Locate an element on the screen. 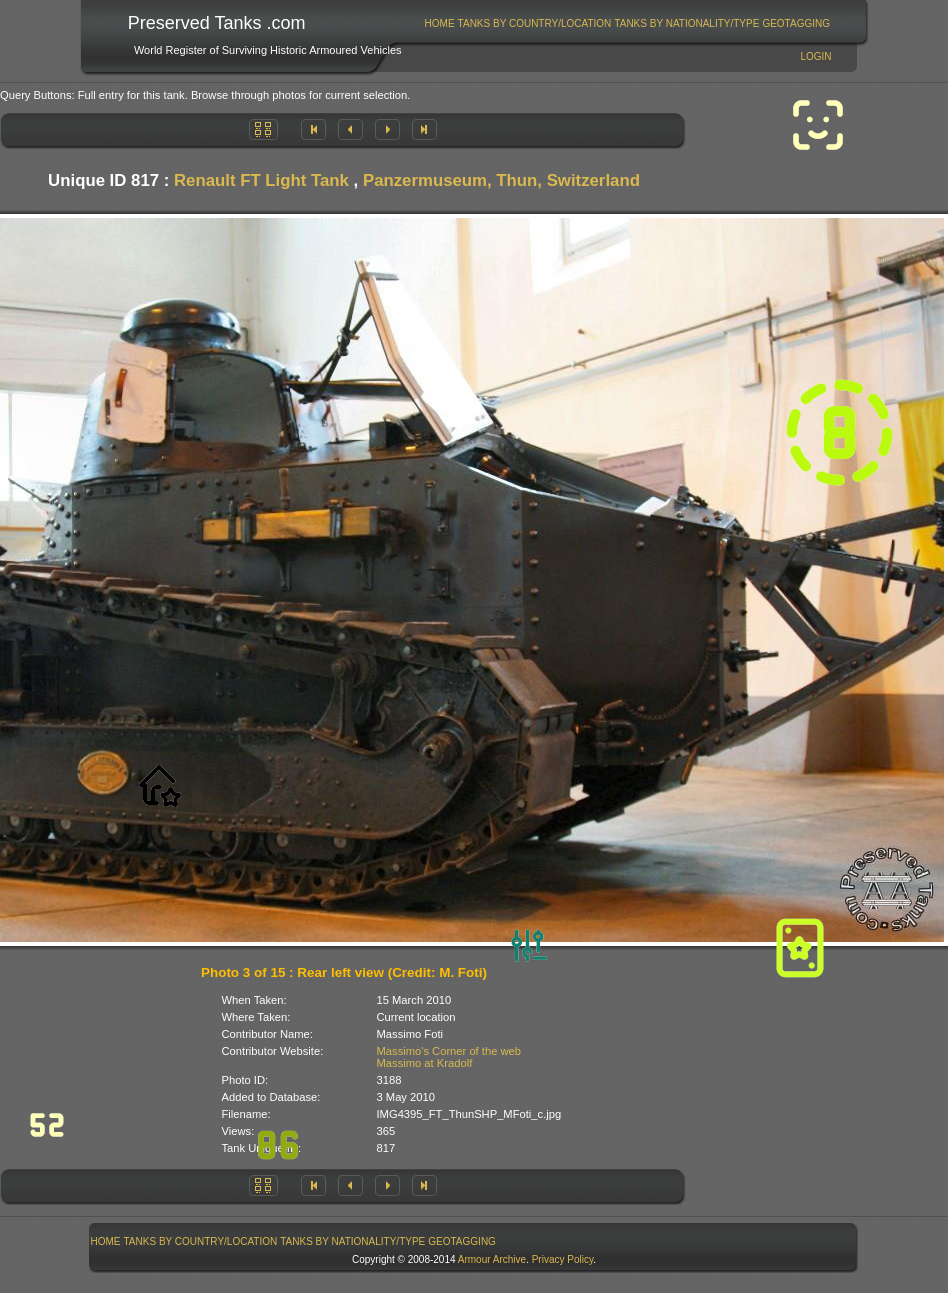 This screenshot has width=948, height=1293. indicates item number 52 in a list or sequence is located at coordinates (47, 1125).